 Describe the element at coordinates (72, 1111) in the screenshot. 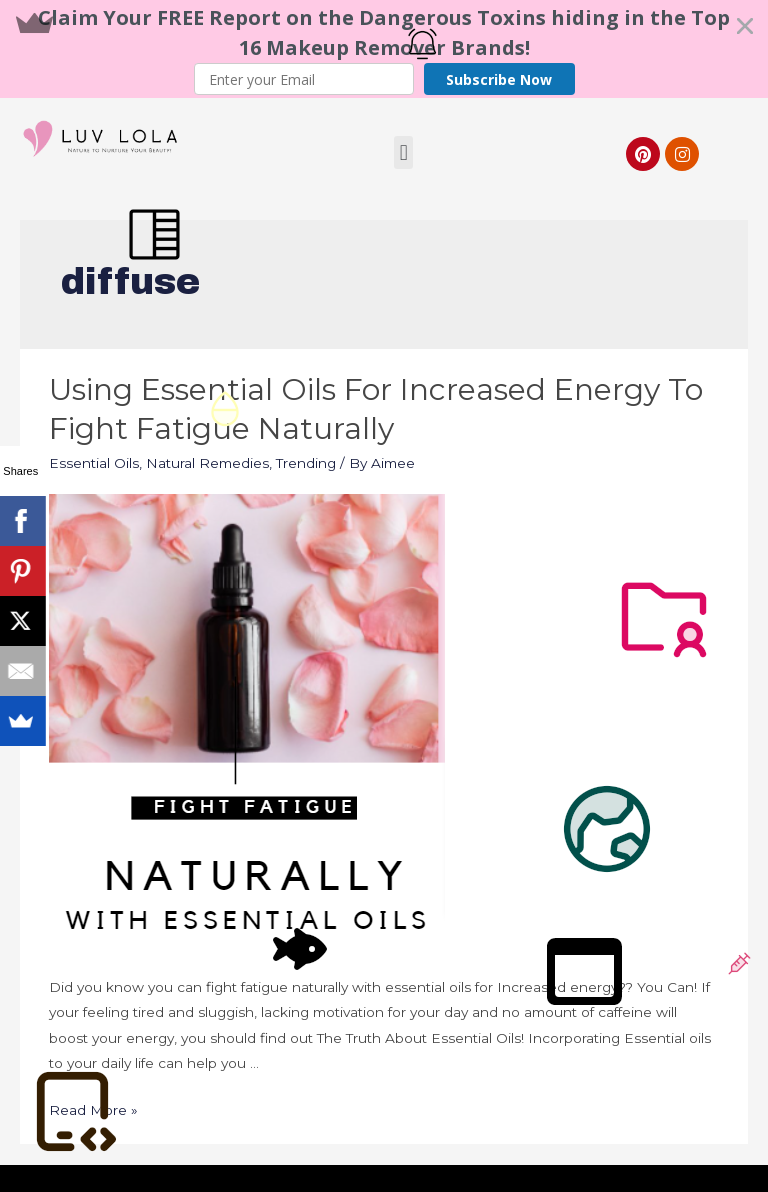

I see `access code editor on tablet device` at that location.